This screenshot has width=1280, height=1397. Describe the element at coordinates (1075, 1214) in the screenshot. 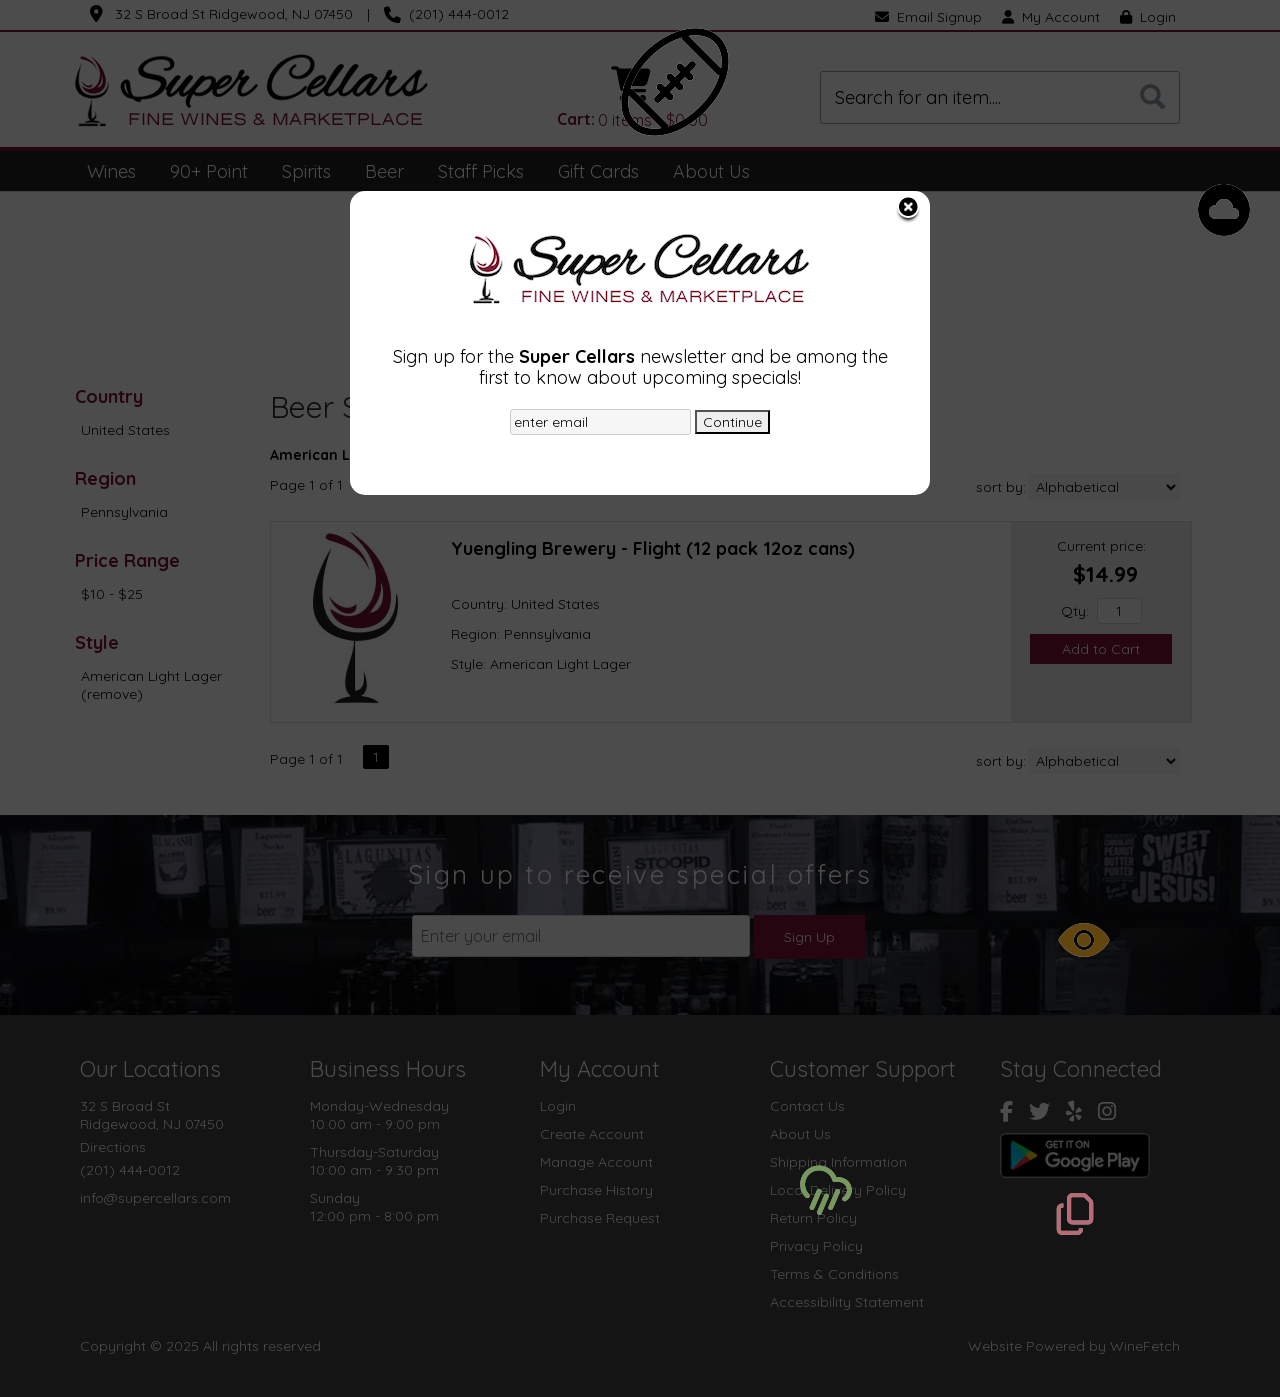

I see `copy to clipboard` at that location.